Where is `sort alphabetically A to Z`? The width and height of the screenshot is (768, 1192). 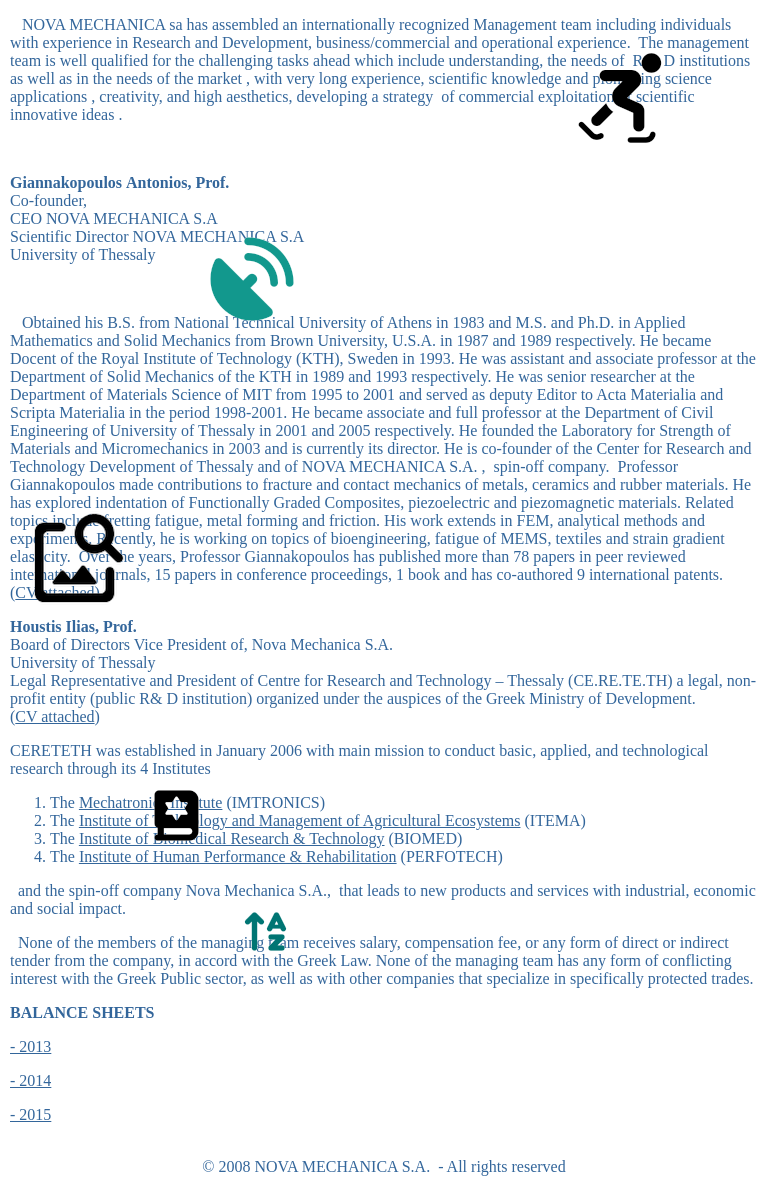
sort alphabetically A to Z is located at coordinates (265, 931).